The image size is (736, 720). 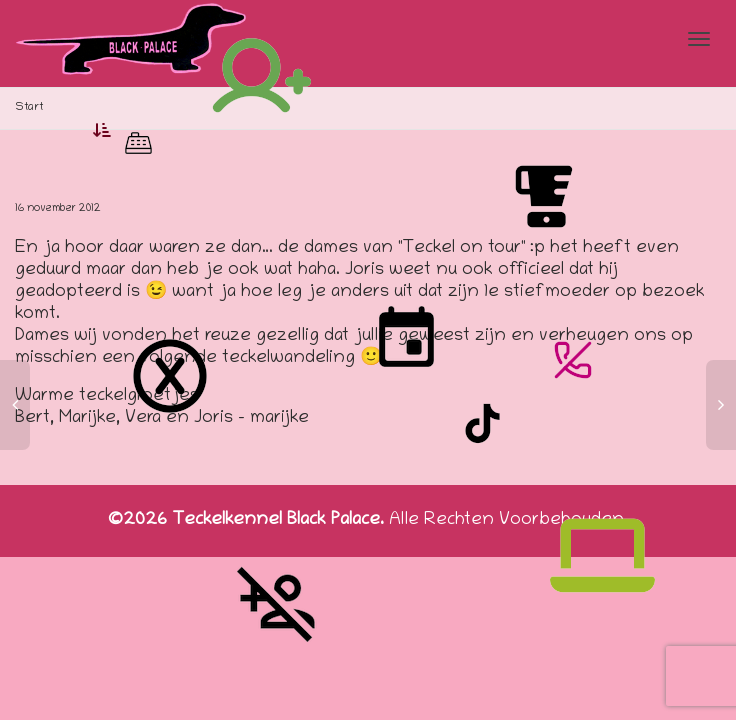 What do you see at coordinates (170, 376) in the screenshot?
I see `xbox x button indicator` at bounding box center [170, 376].